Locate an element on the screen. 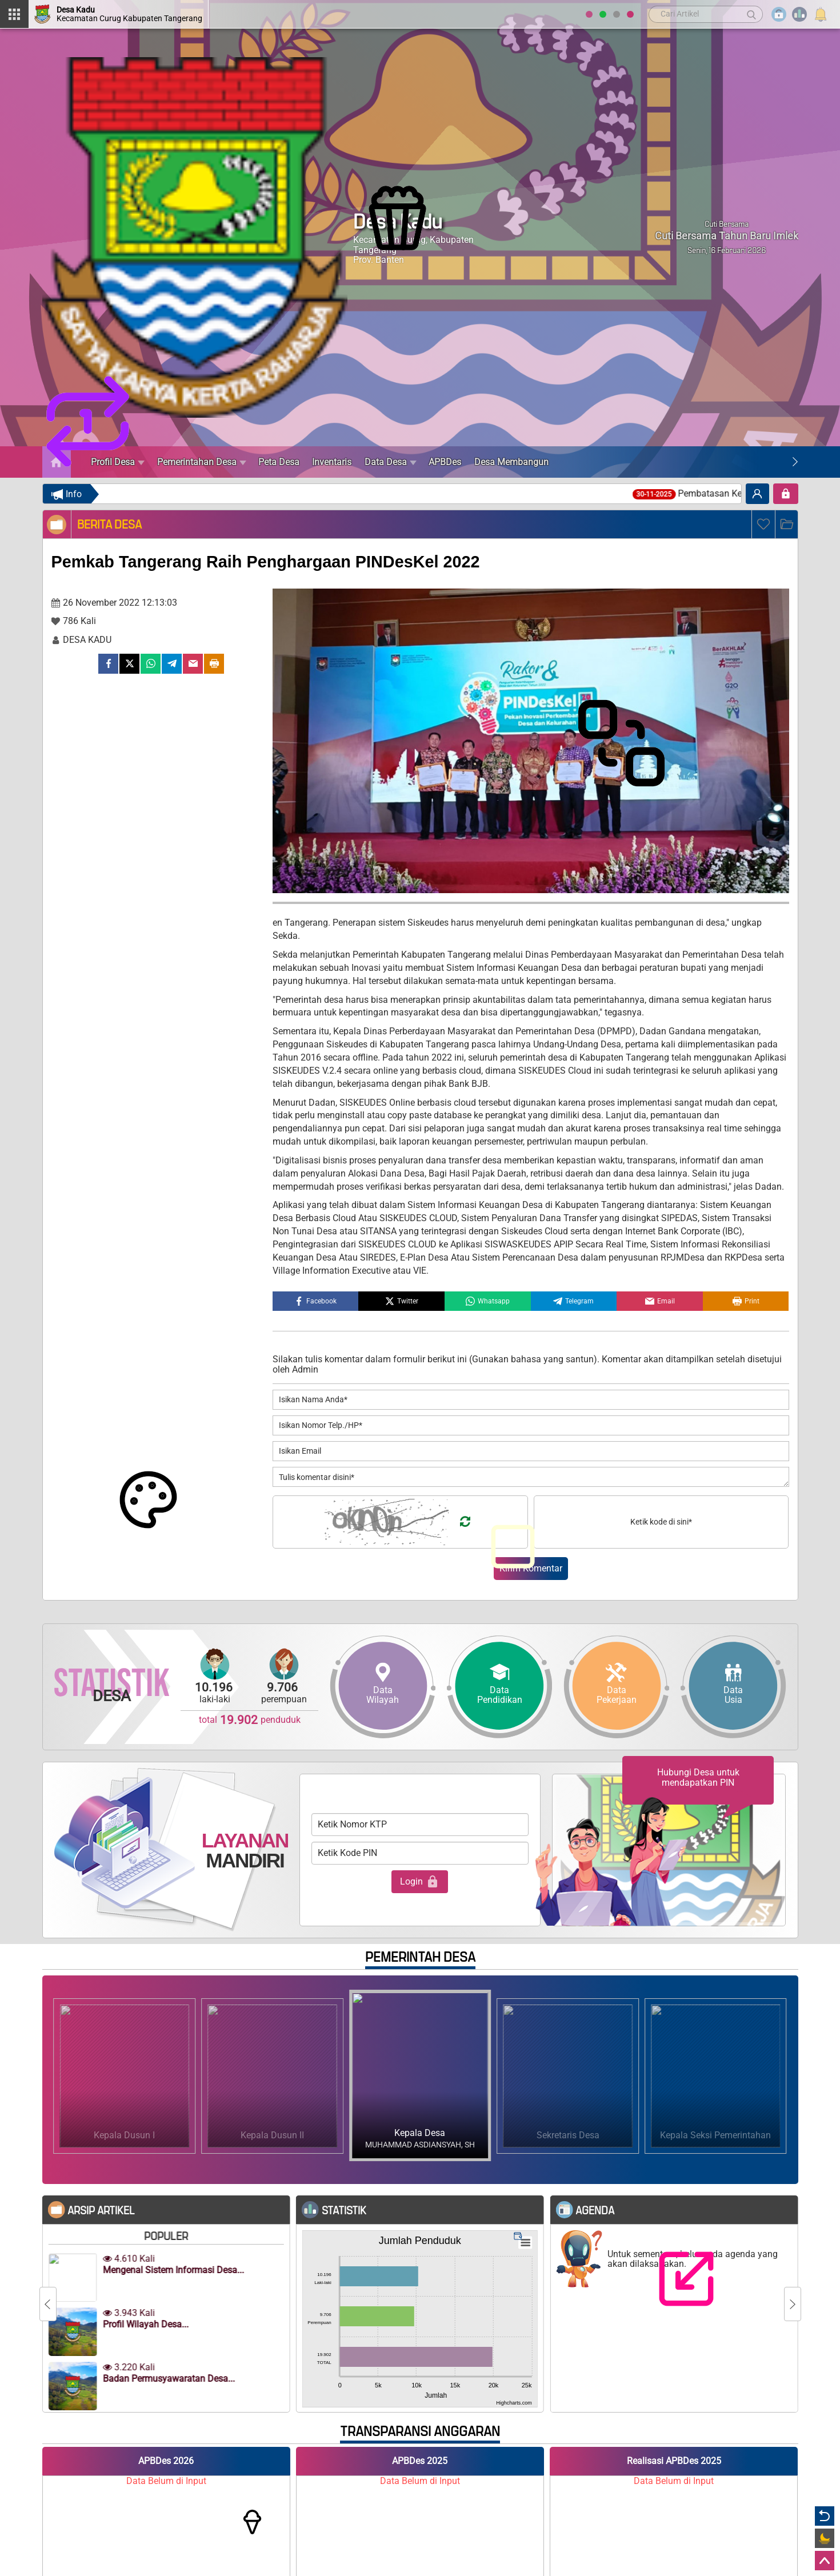 The height and width of the screenshot is (2576, 840). send selected object to back of layer stack is located at coordinates (621, 743).